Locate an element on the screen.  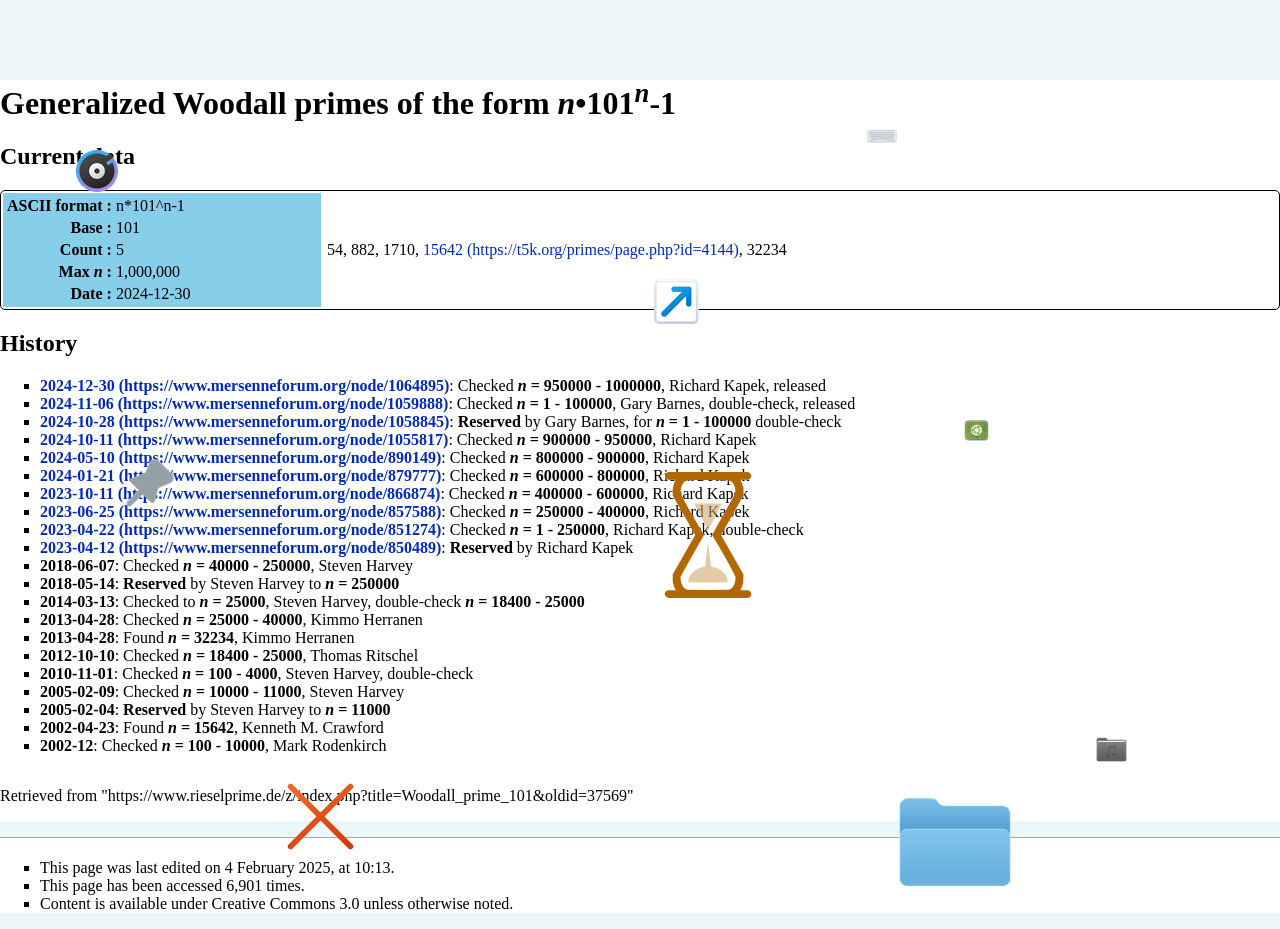
navigate to desktop folder is located at coordinates (976, 429).